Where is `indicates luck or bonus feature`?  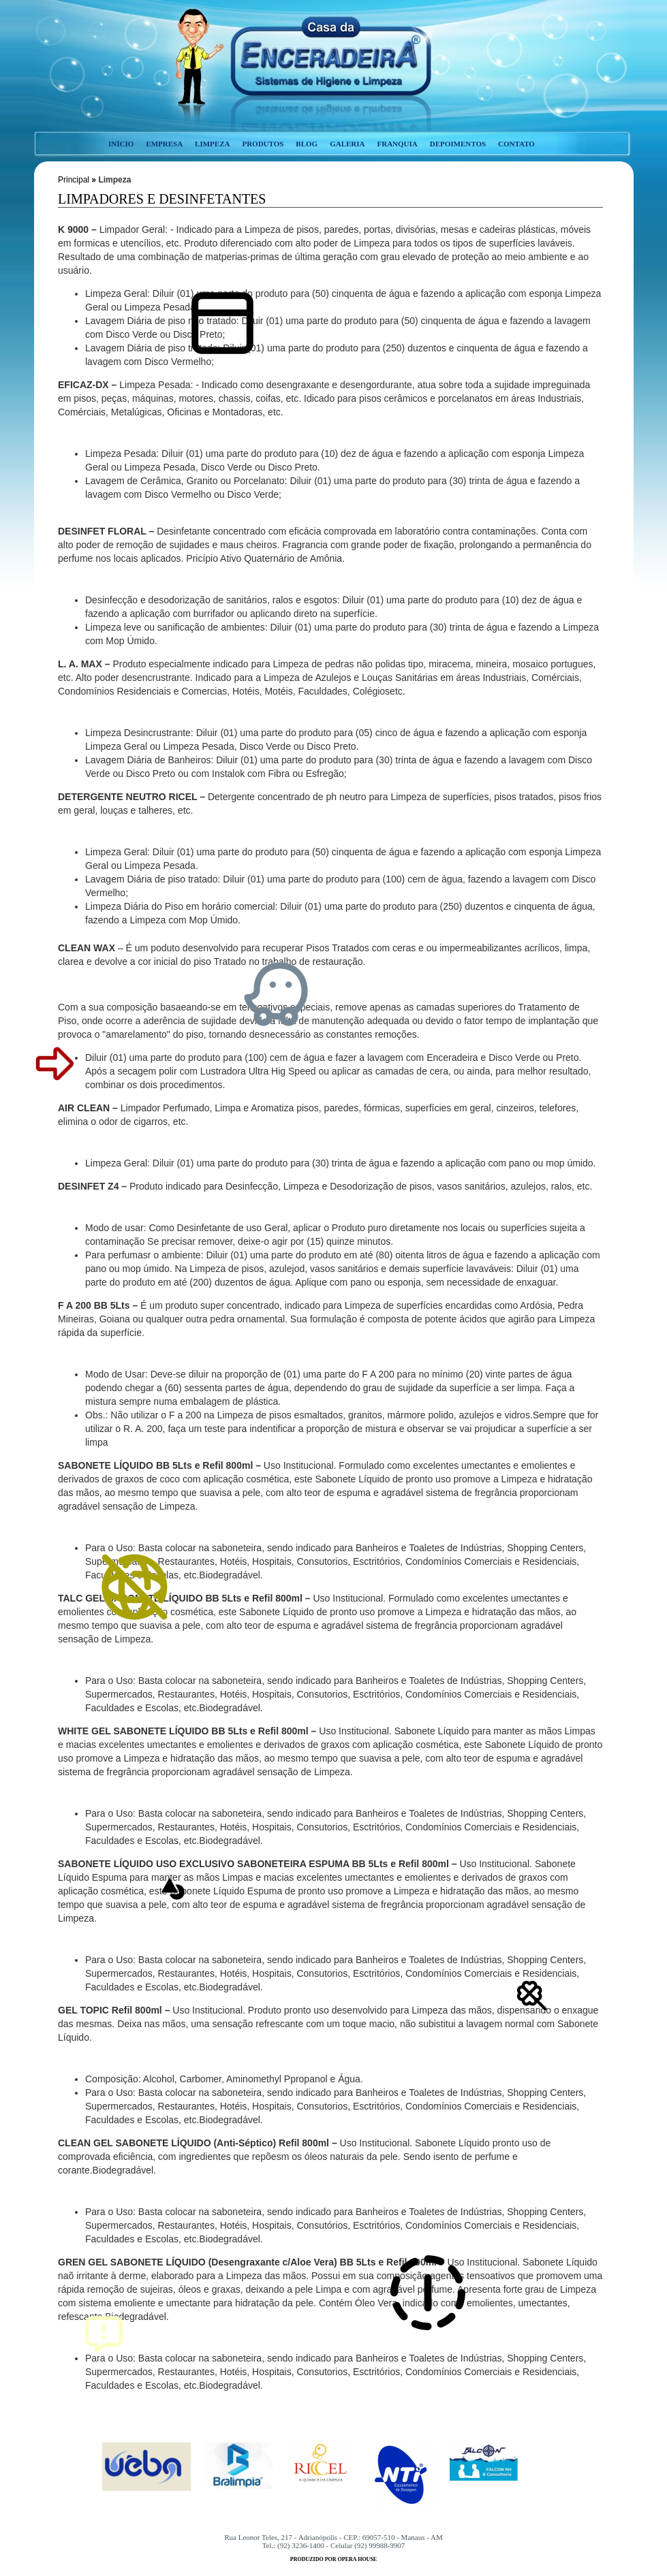 indicates luck or bonus feature is located at coordinates (531, 1994).